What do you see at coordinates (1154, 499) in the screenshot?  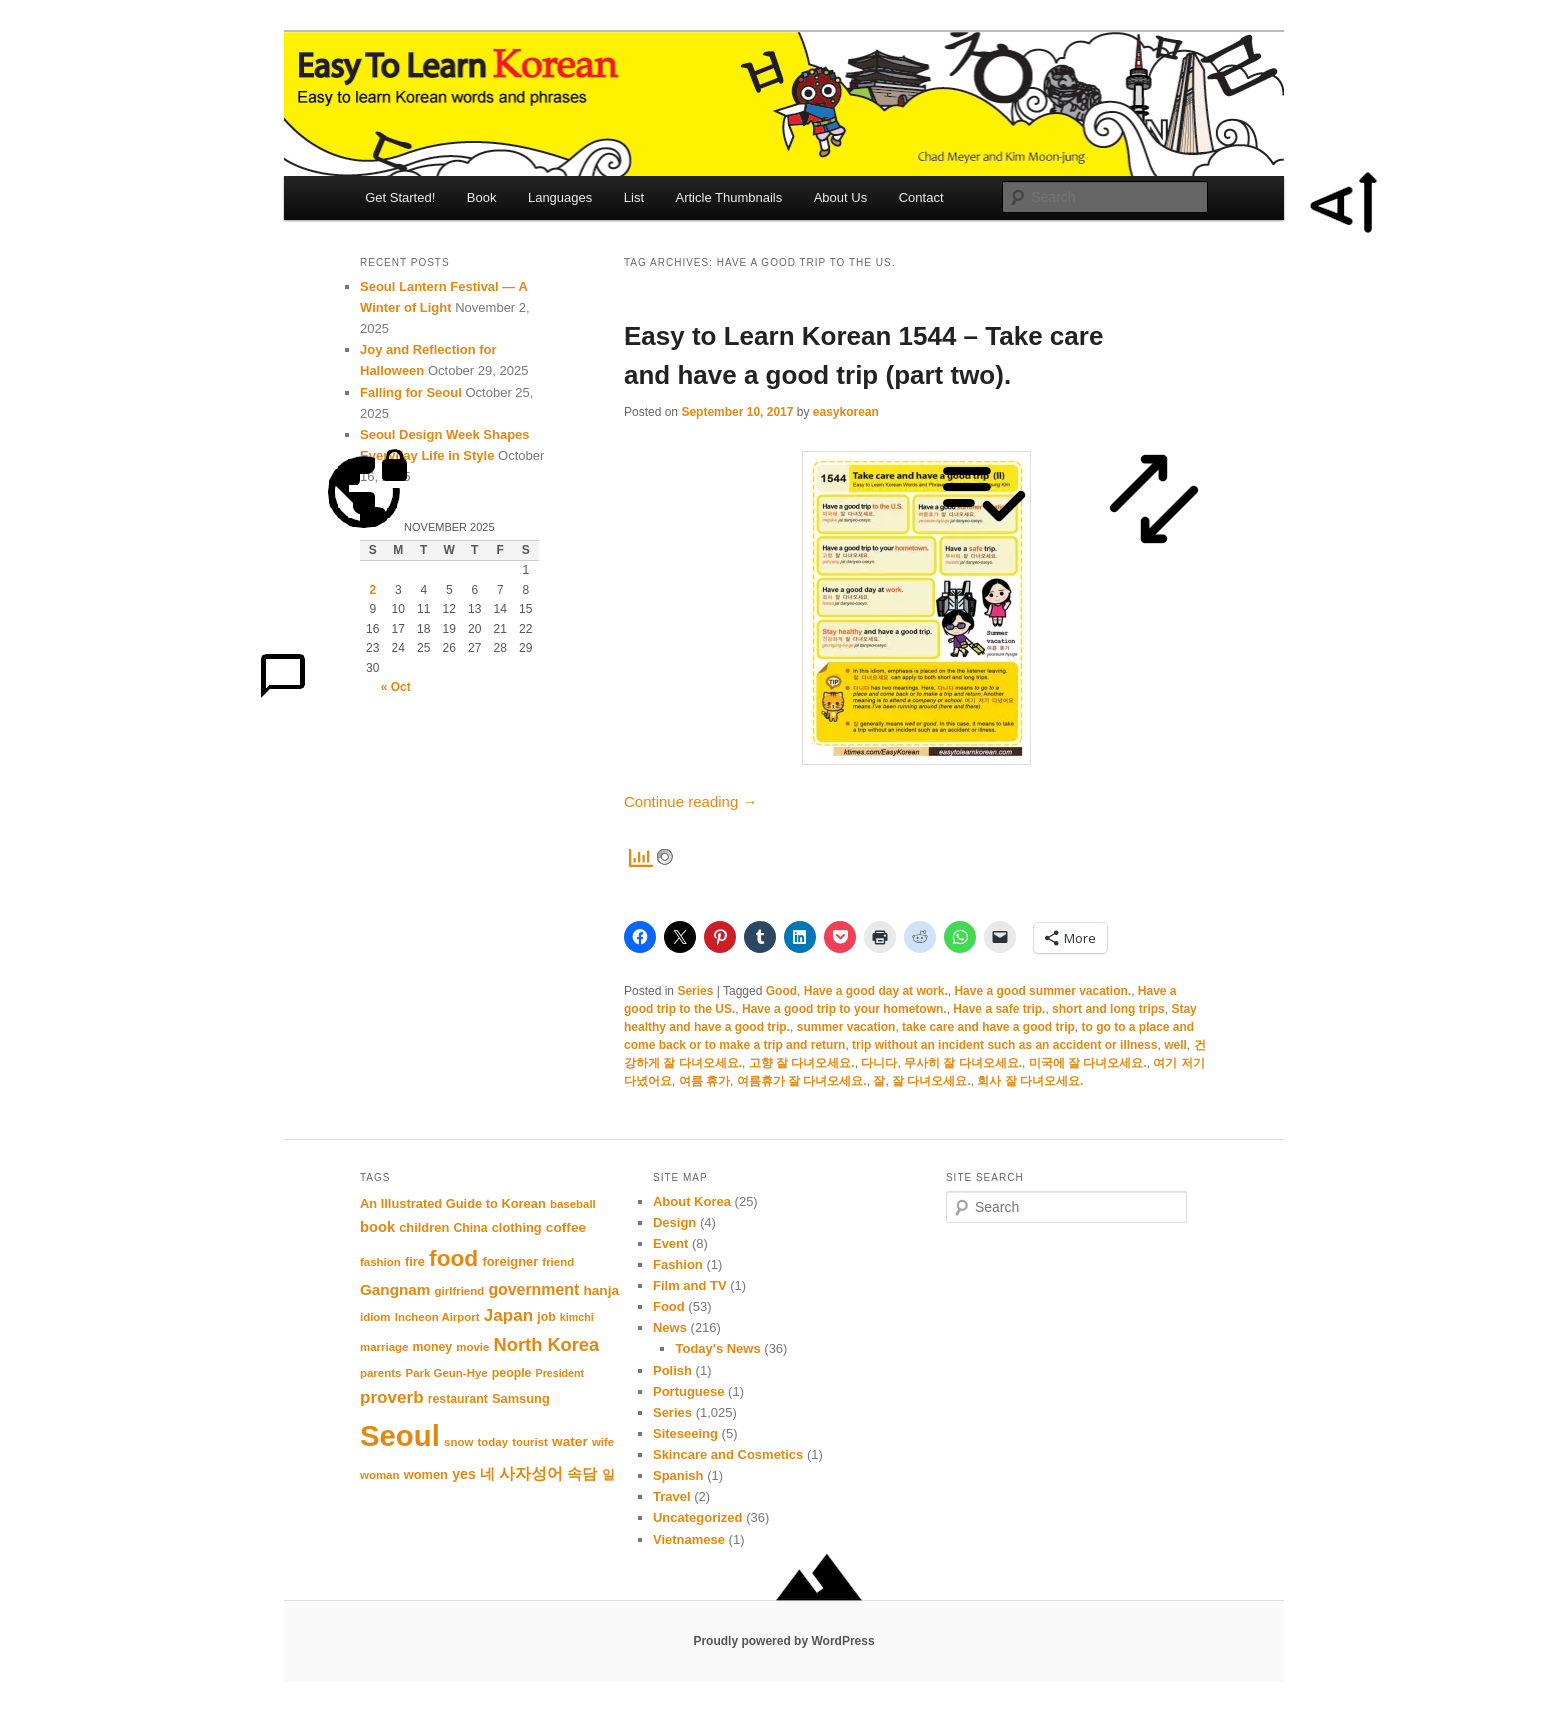 I see `resize element diagonally` at bounding box center [1154, 499].